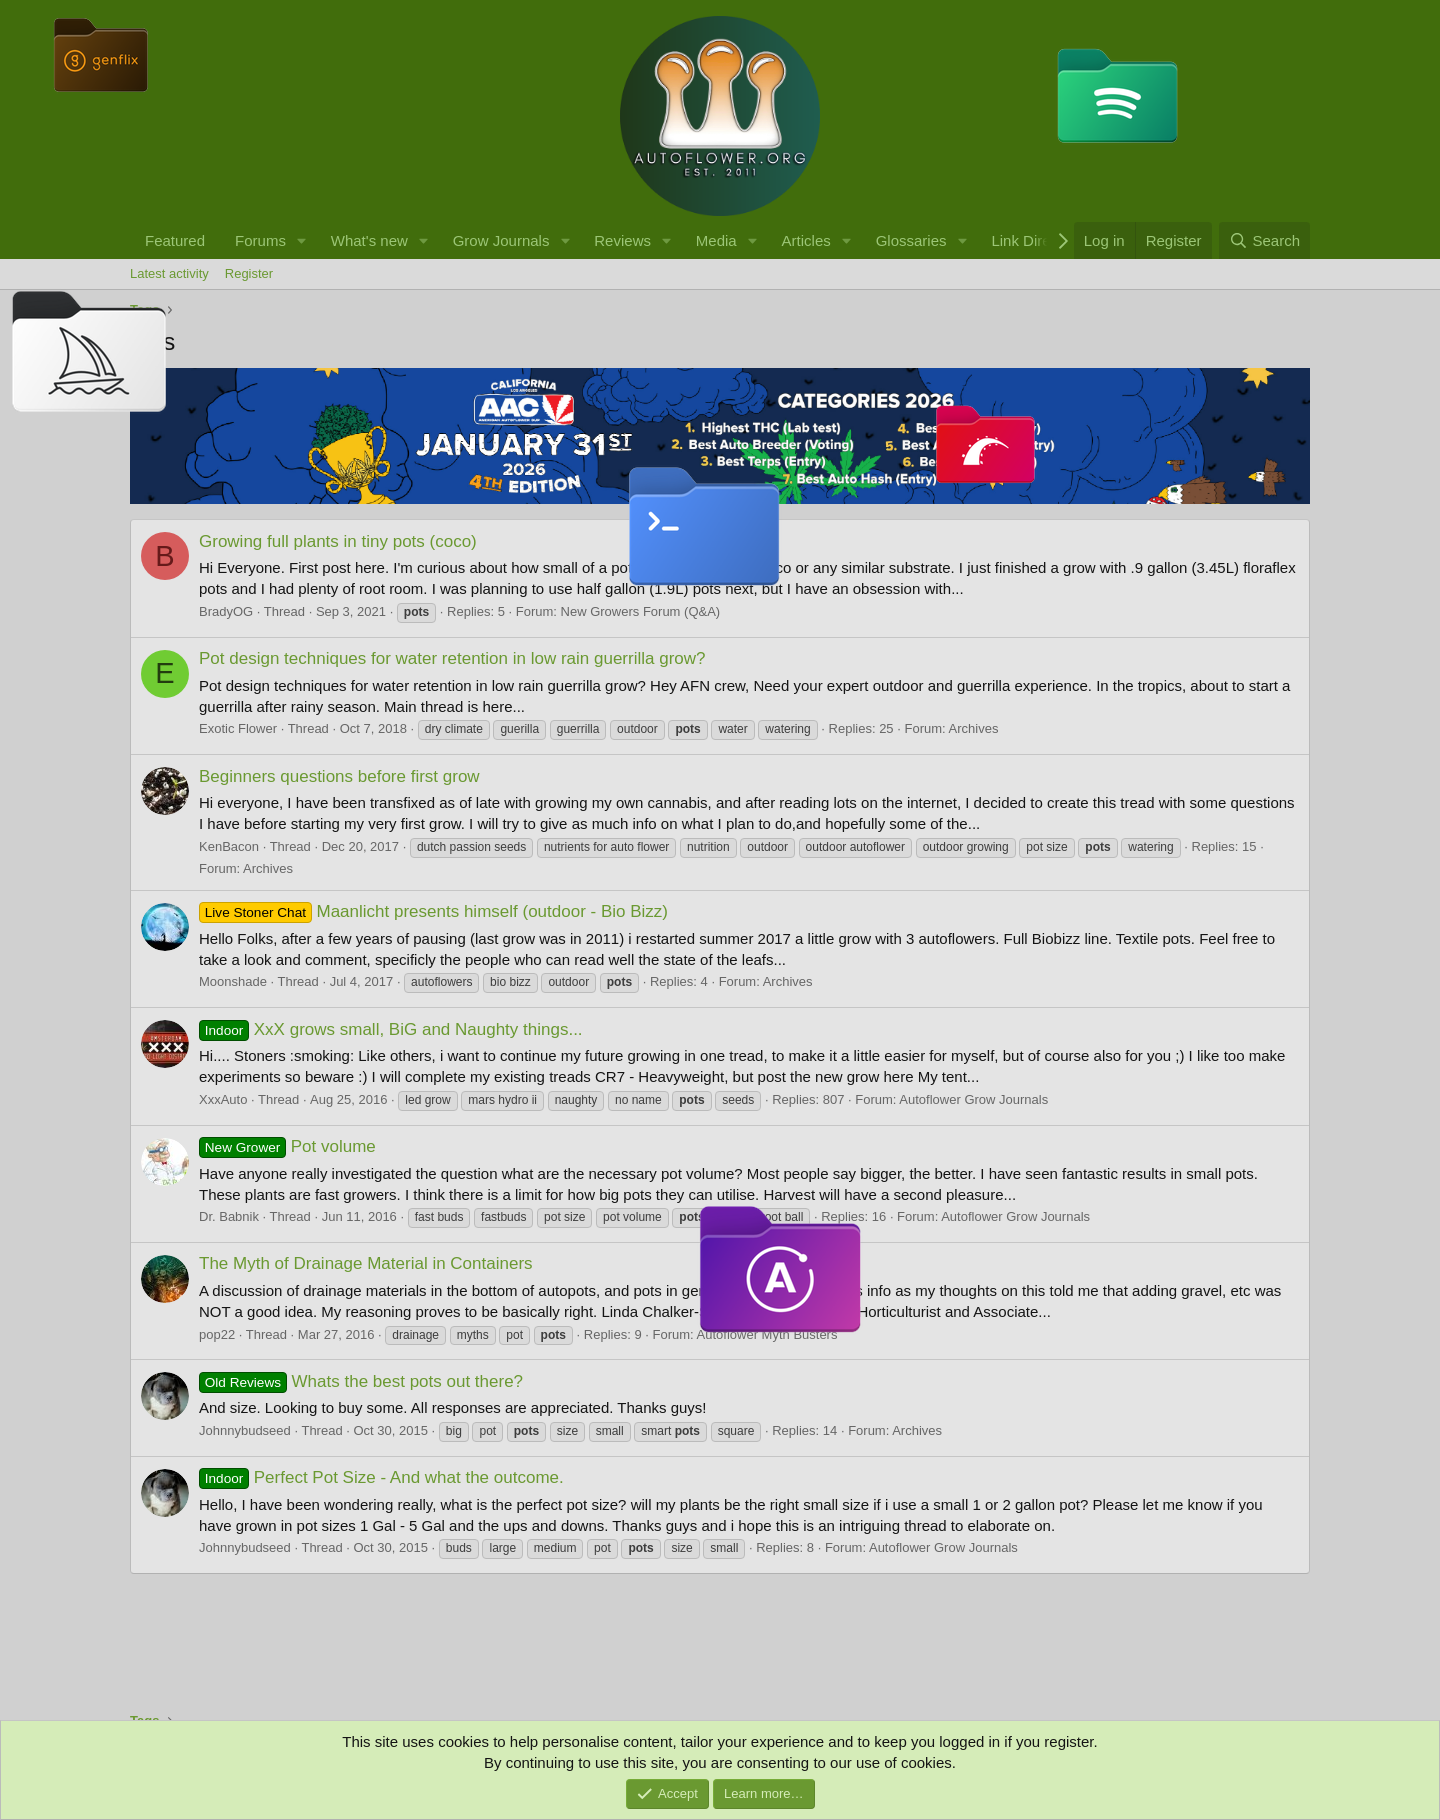  I want to click on open midjourney projects folder, so click(88, 355).